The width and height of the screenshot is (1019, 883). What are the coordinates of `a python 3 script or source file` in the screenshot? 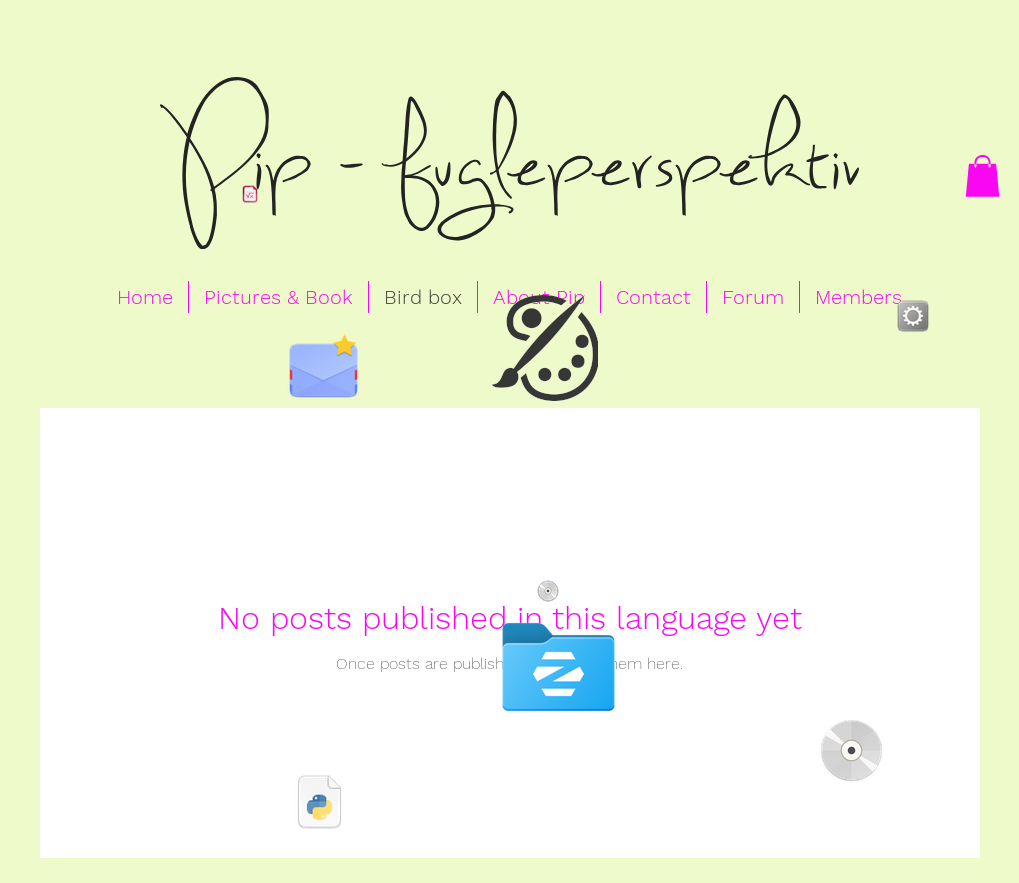 It's located at (319, 801).